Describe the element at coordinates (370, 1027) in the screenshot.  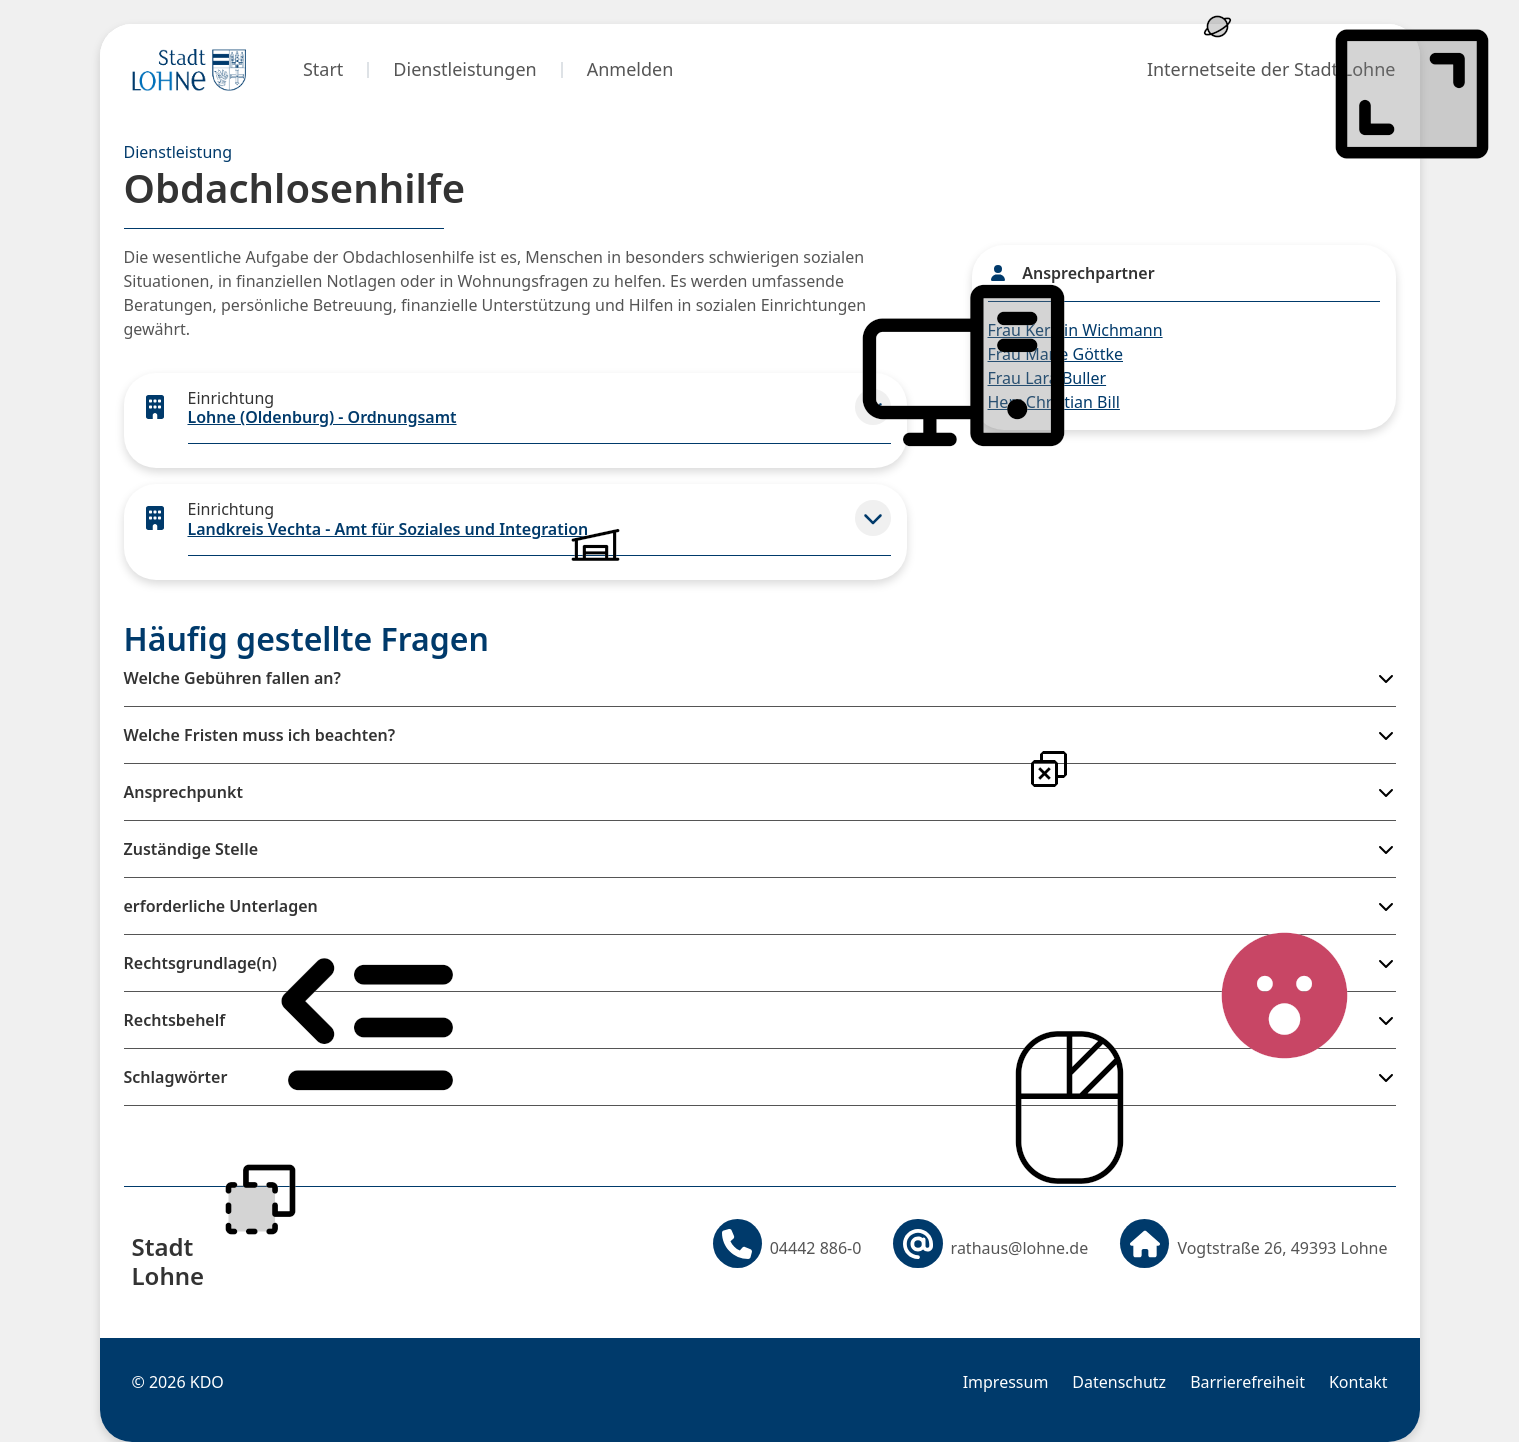
I see `decrease text indentation` at that location.